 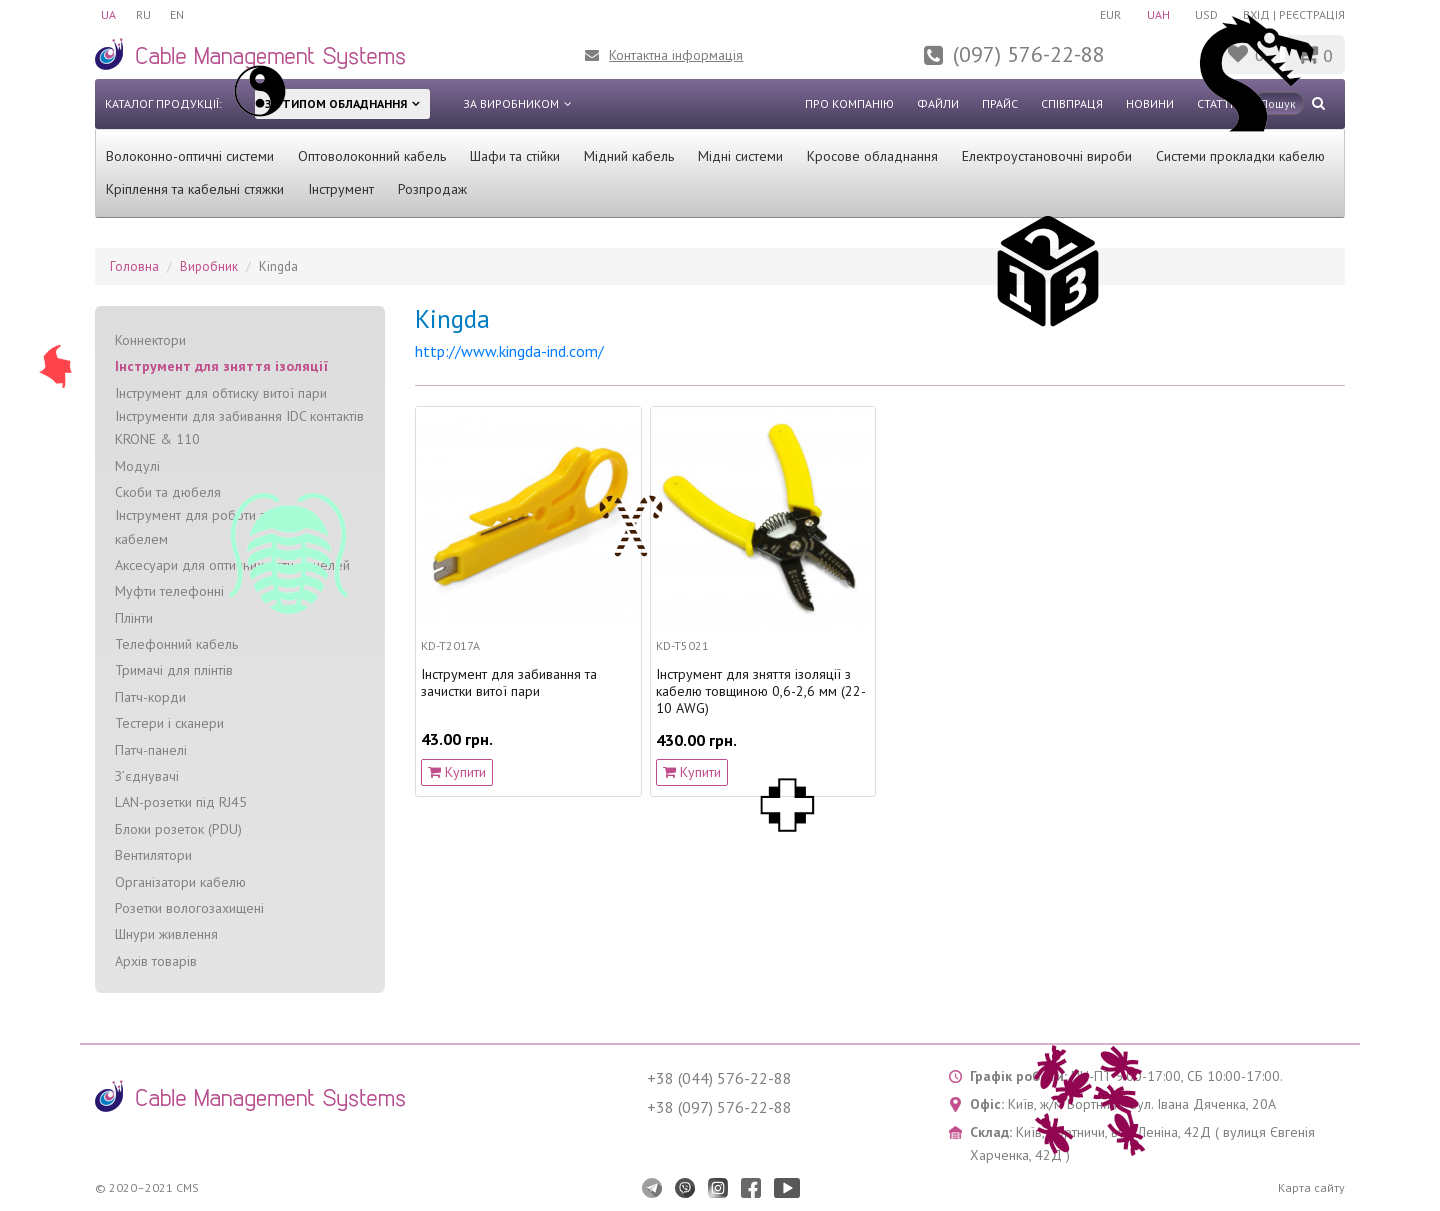 What do you see at coordinates (787, 804) in the screenshot?
I see `access health or medical features` at bounding box center [787, 804].